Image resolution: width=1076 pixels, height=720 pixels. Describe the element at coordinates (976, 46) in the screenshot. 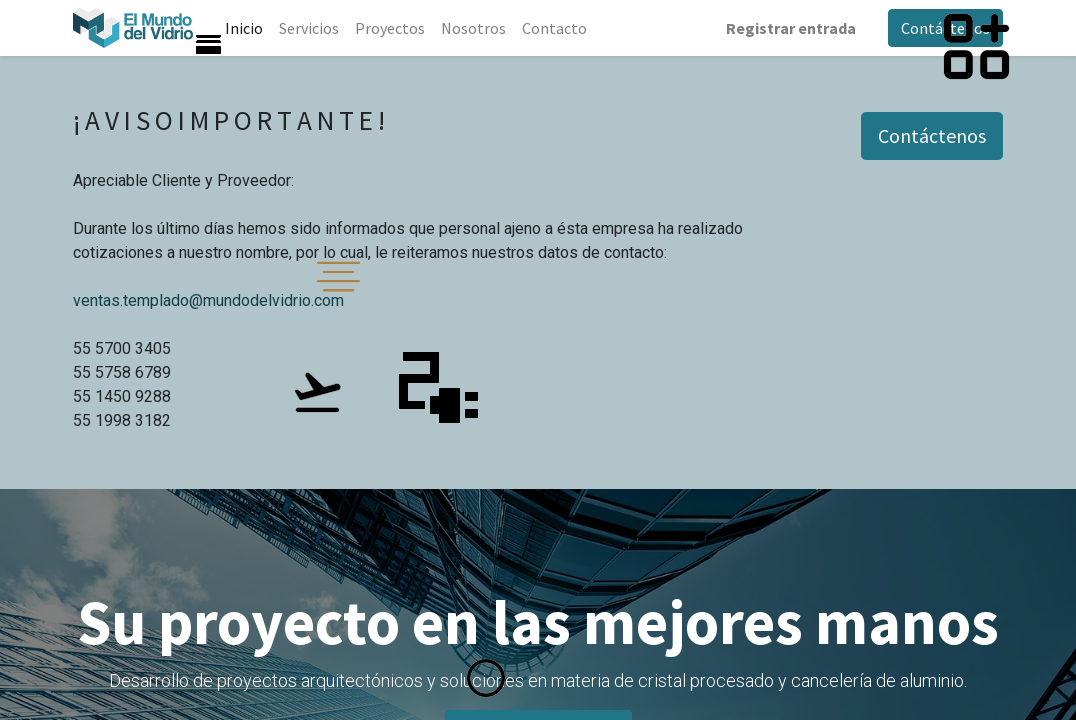

I see `open app drawer or menu` at that location.